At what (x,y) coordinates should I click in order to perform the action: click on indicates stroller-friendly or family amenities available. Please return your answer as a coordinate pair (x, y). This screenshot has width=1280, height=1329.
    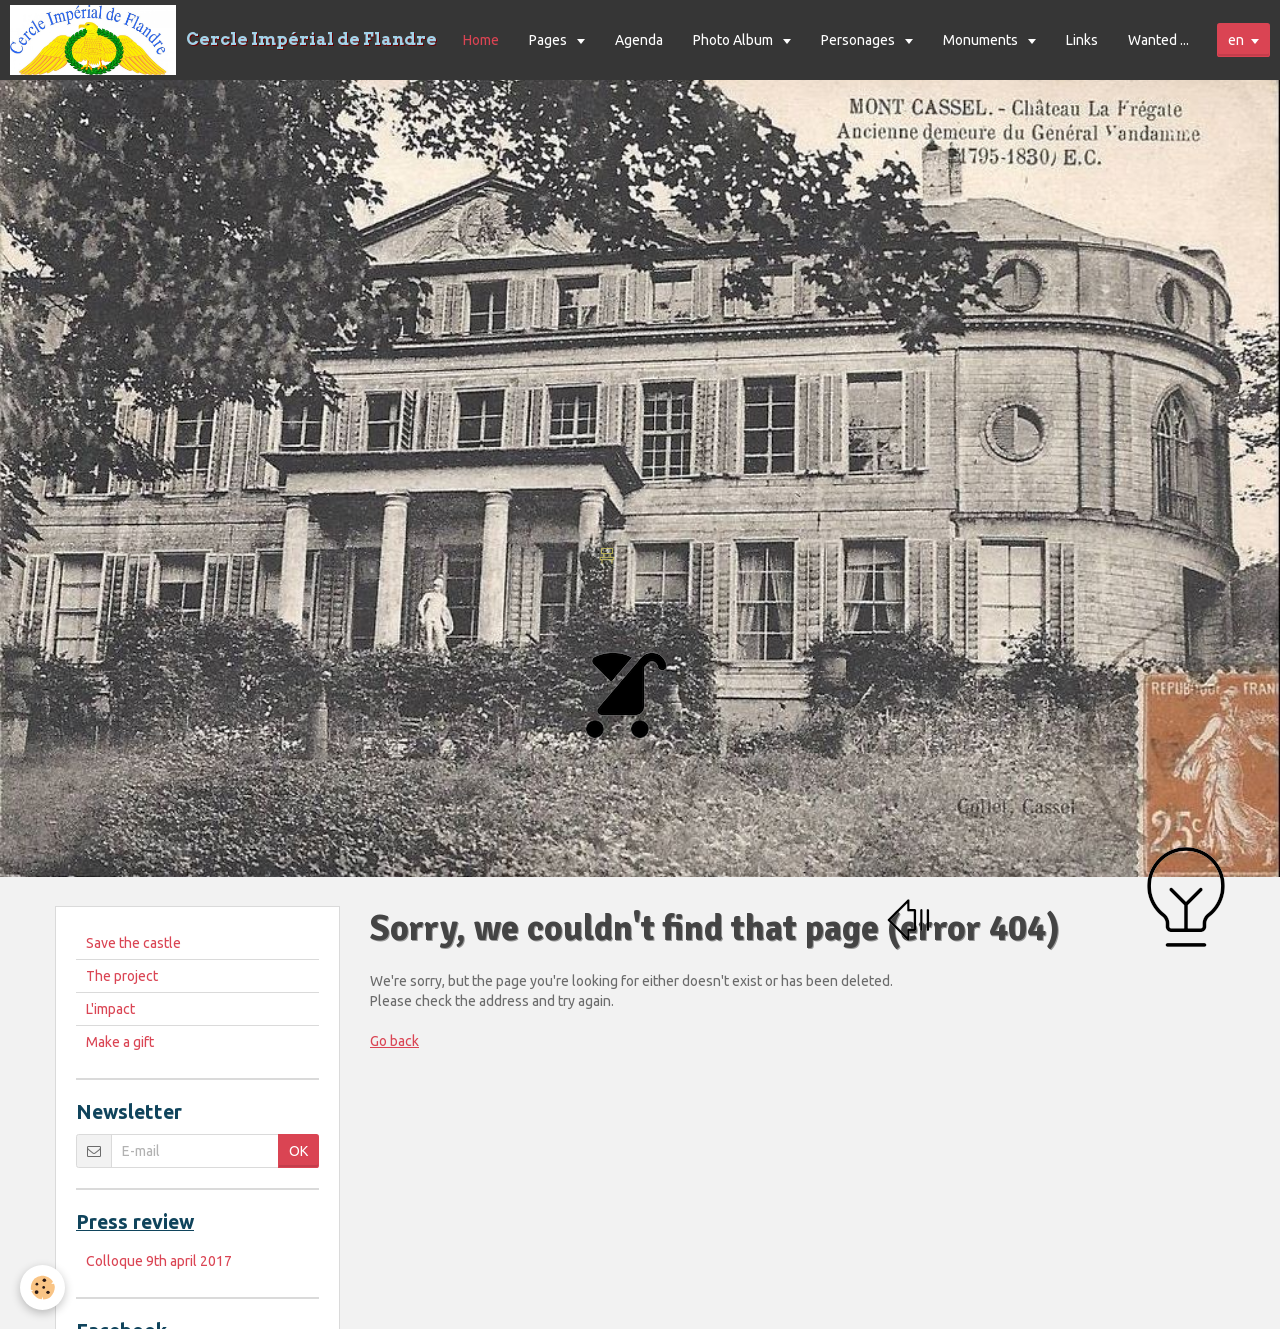
    Looking at the image, I should click on (622, 693).